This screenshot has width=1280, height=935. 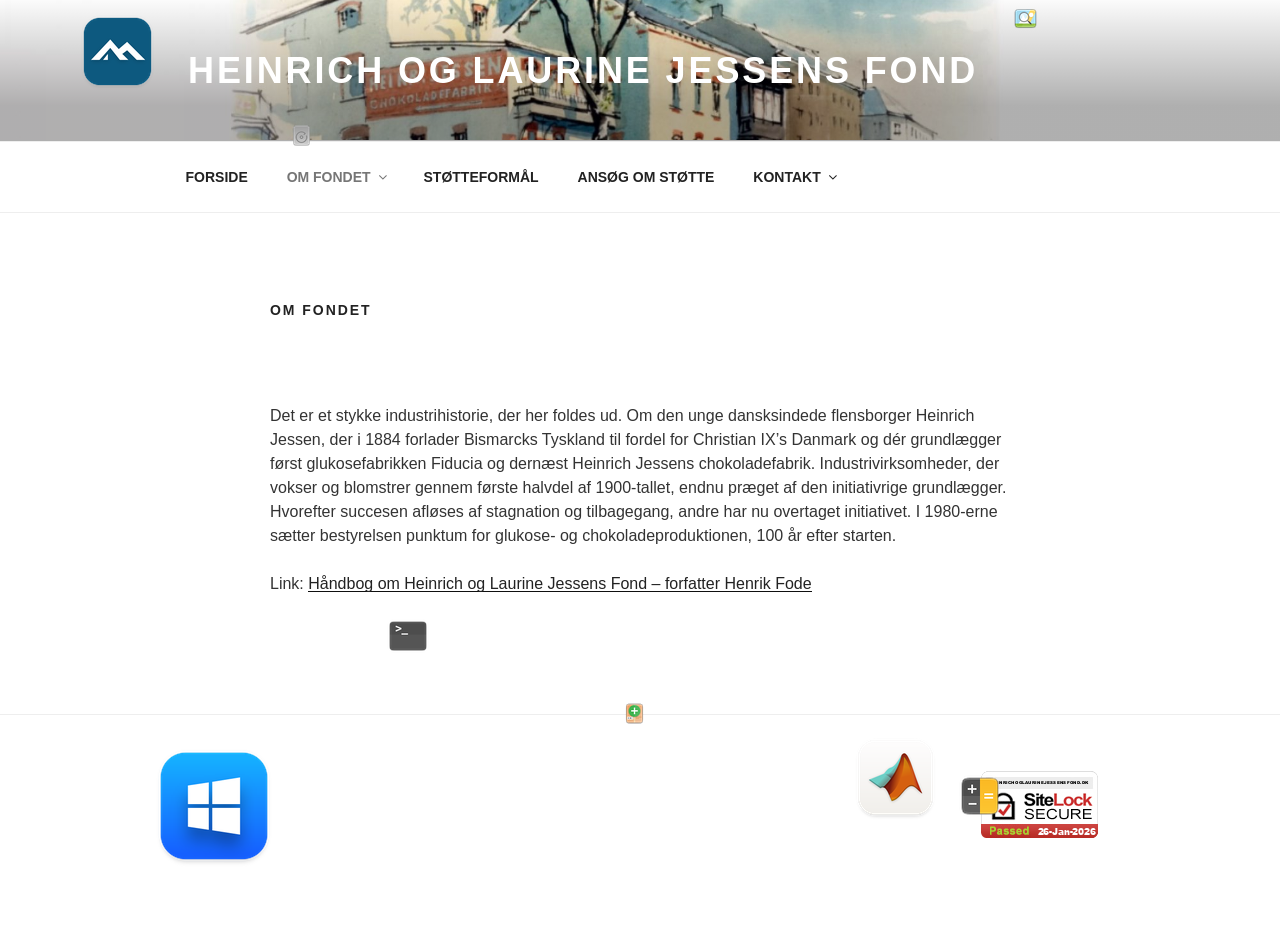 I want to click on add or install a new software package, so click(x=634, y=713).